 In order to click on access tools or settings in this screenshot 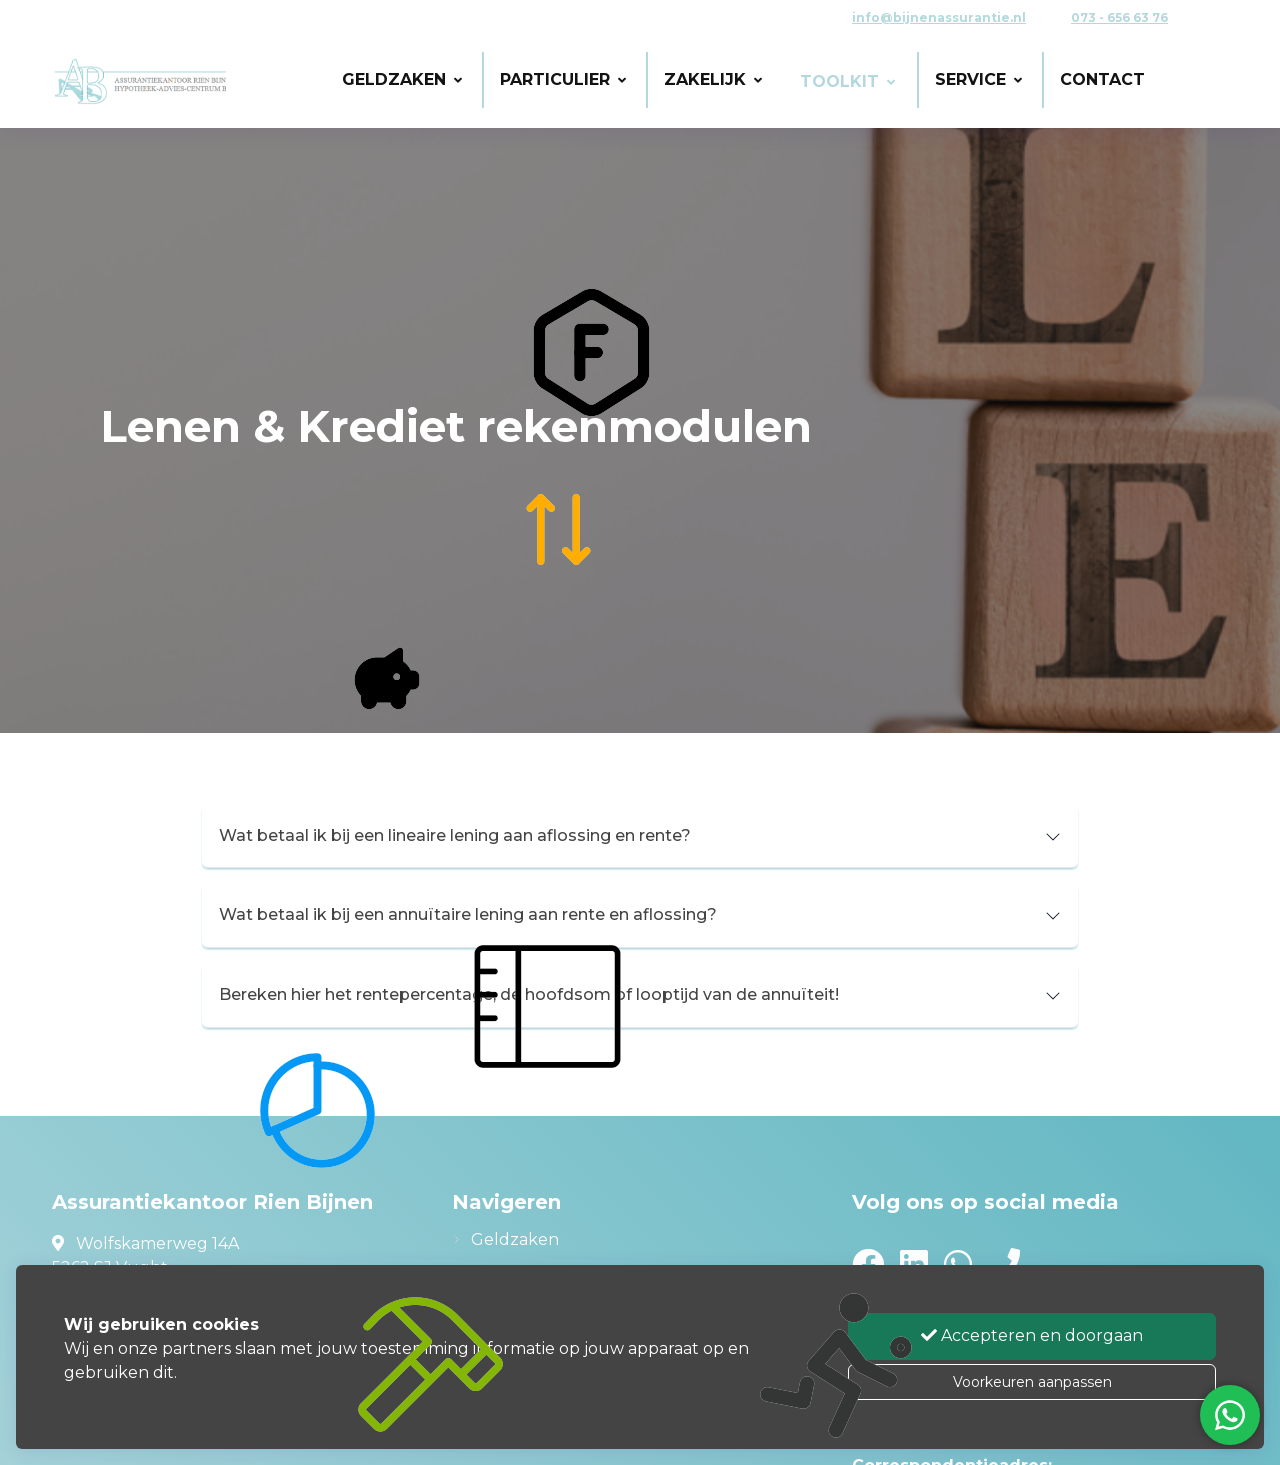, I will do `click(423, 1367)`.